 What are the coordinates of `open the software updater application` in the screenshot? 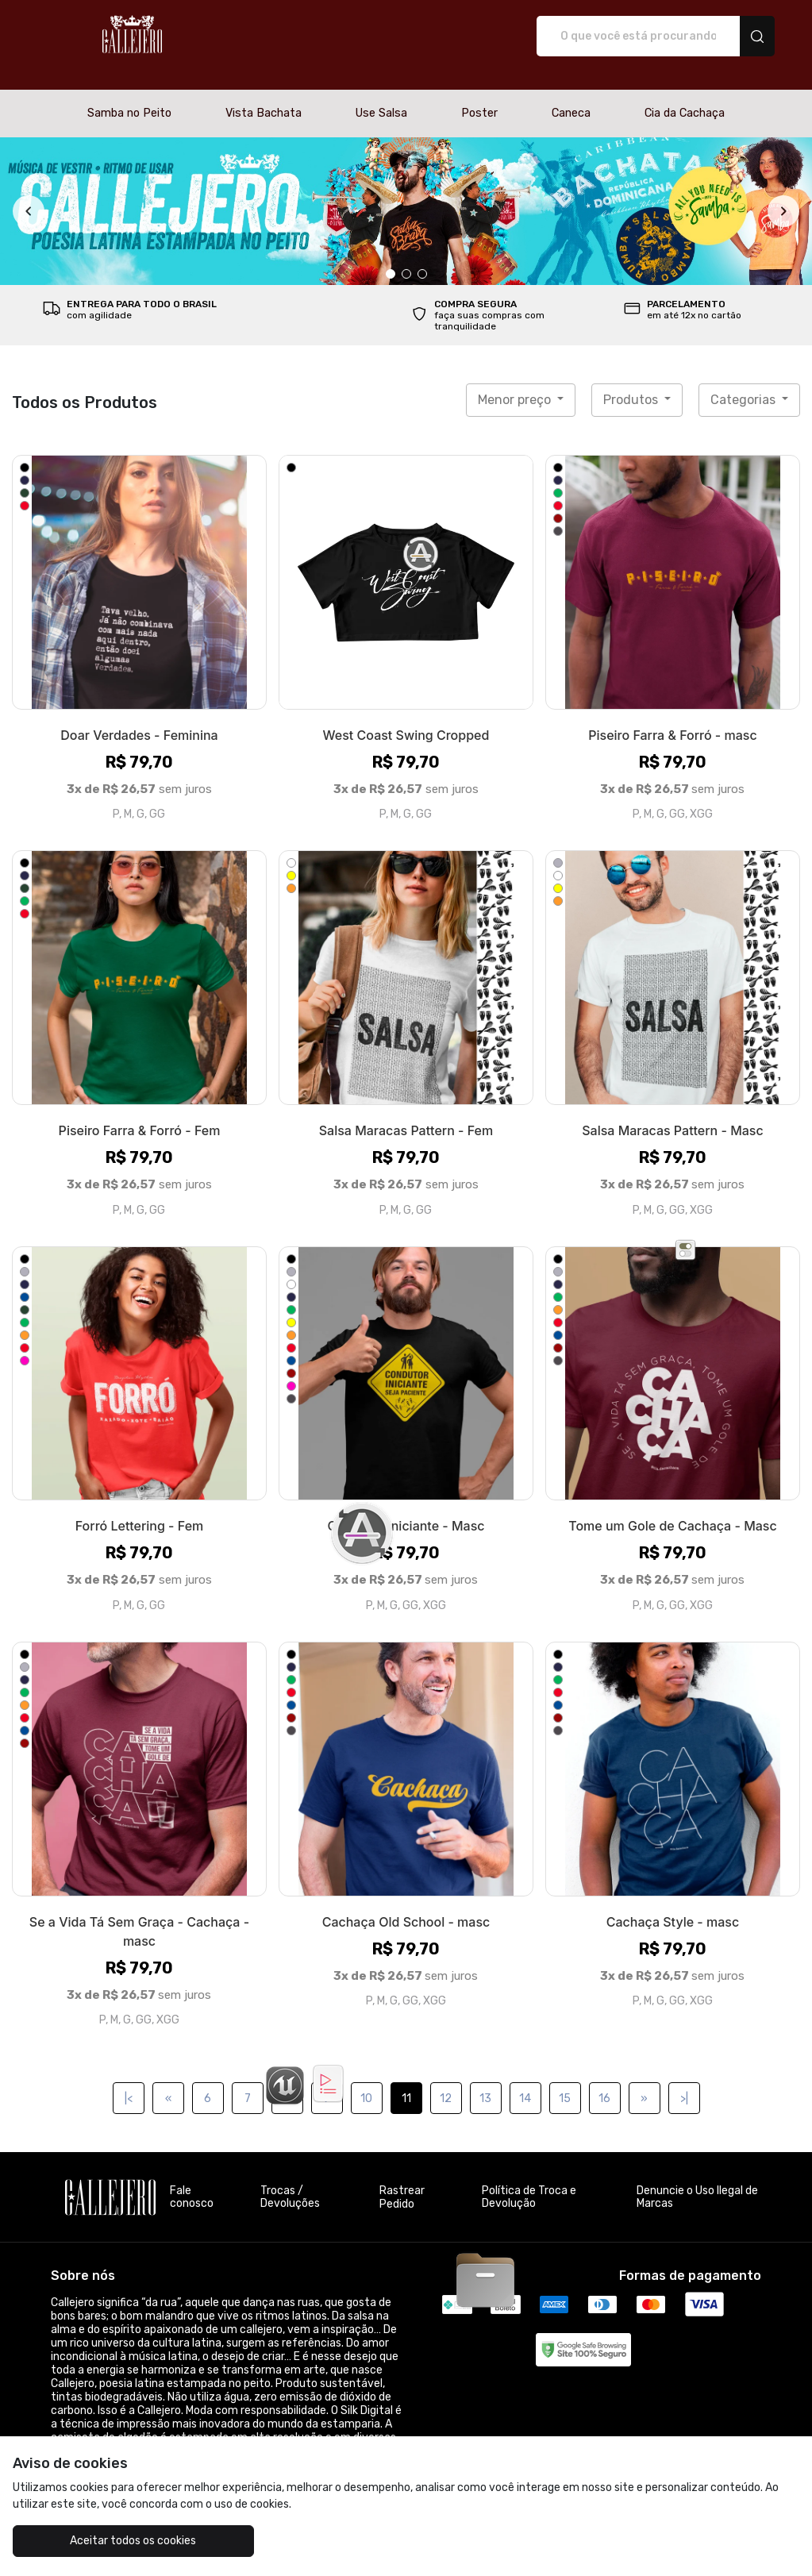 It's located at (421, 554).